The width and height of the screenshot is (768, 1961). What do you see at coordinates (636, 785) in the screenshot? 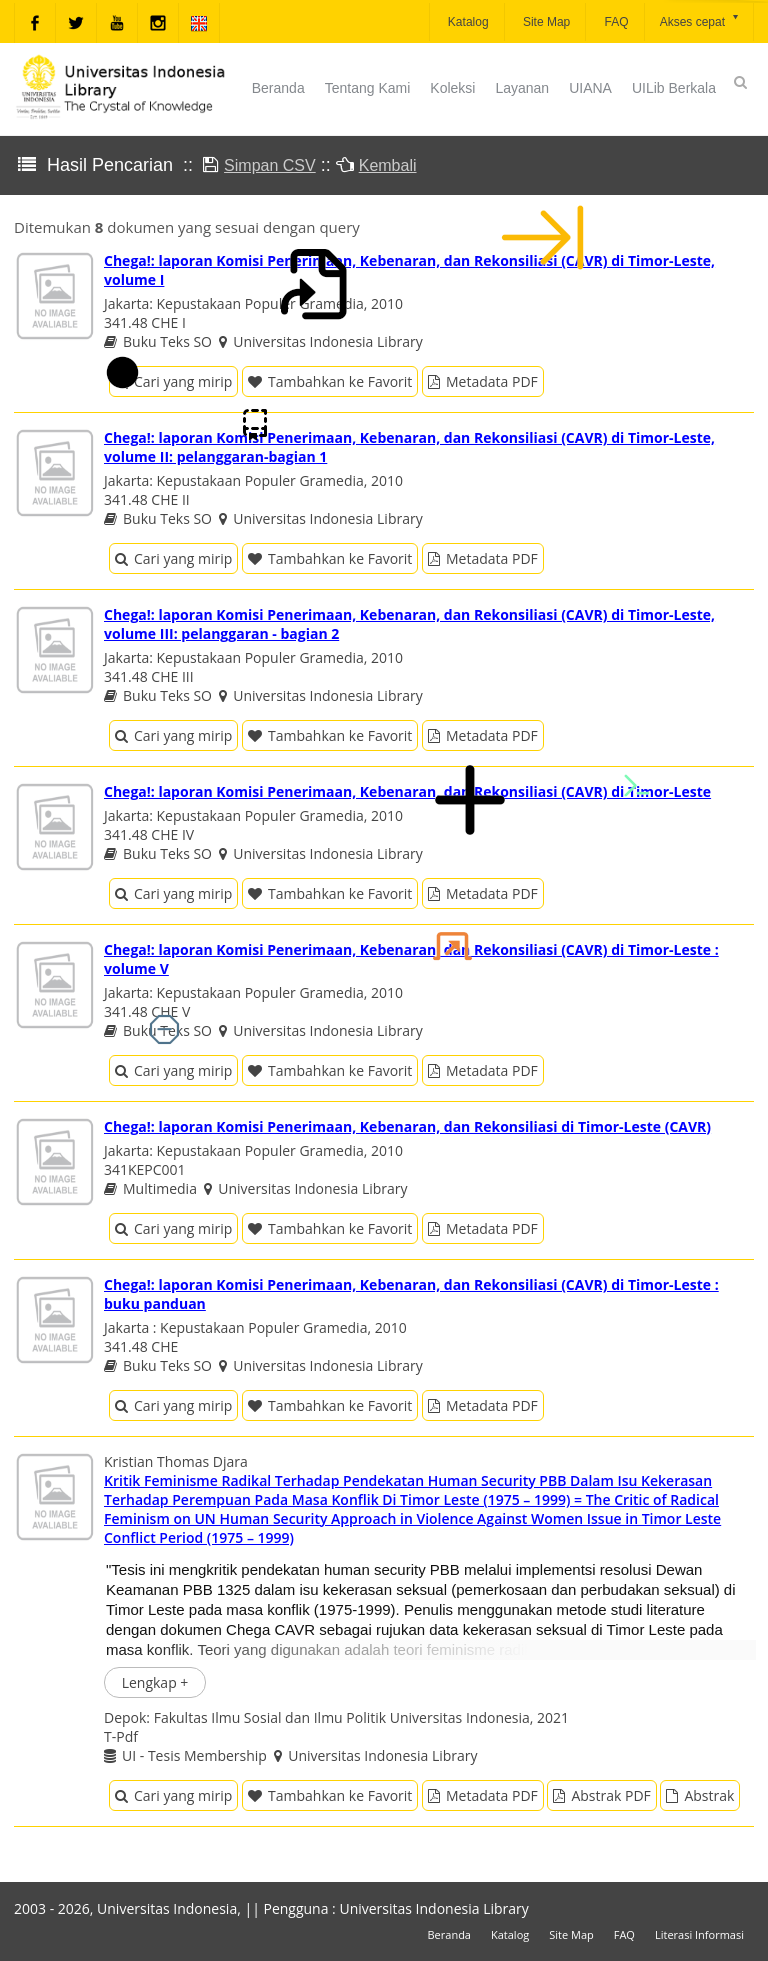
I see `open command palette` at bounding box center [636, 785].